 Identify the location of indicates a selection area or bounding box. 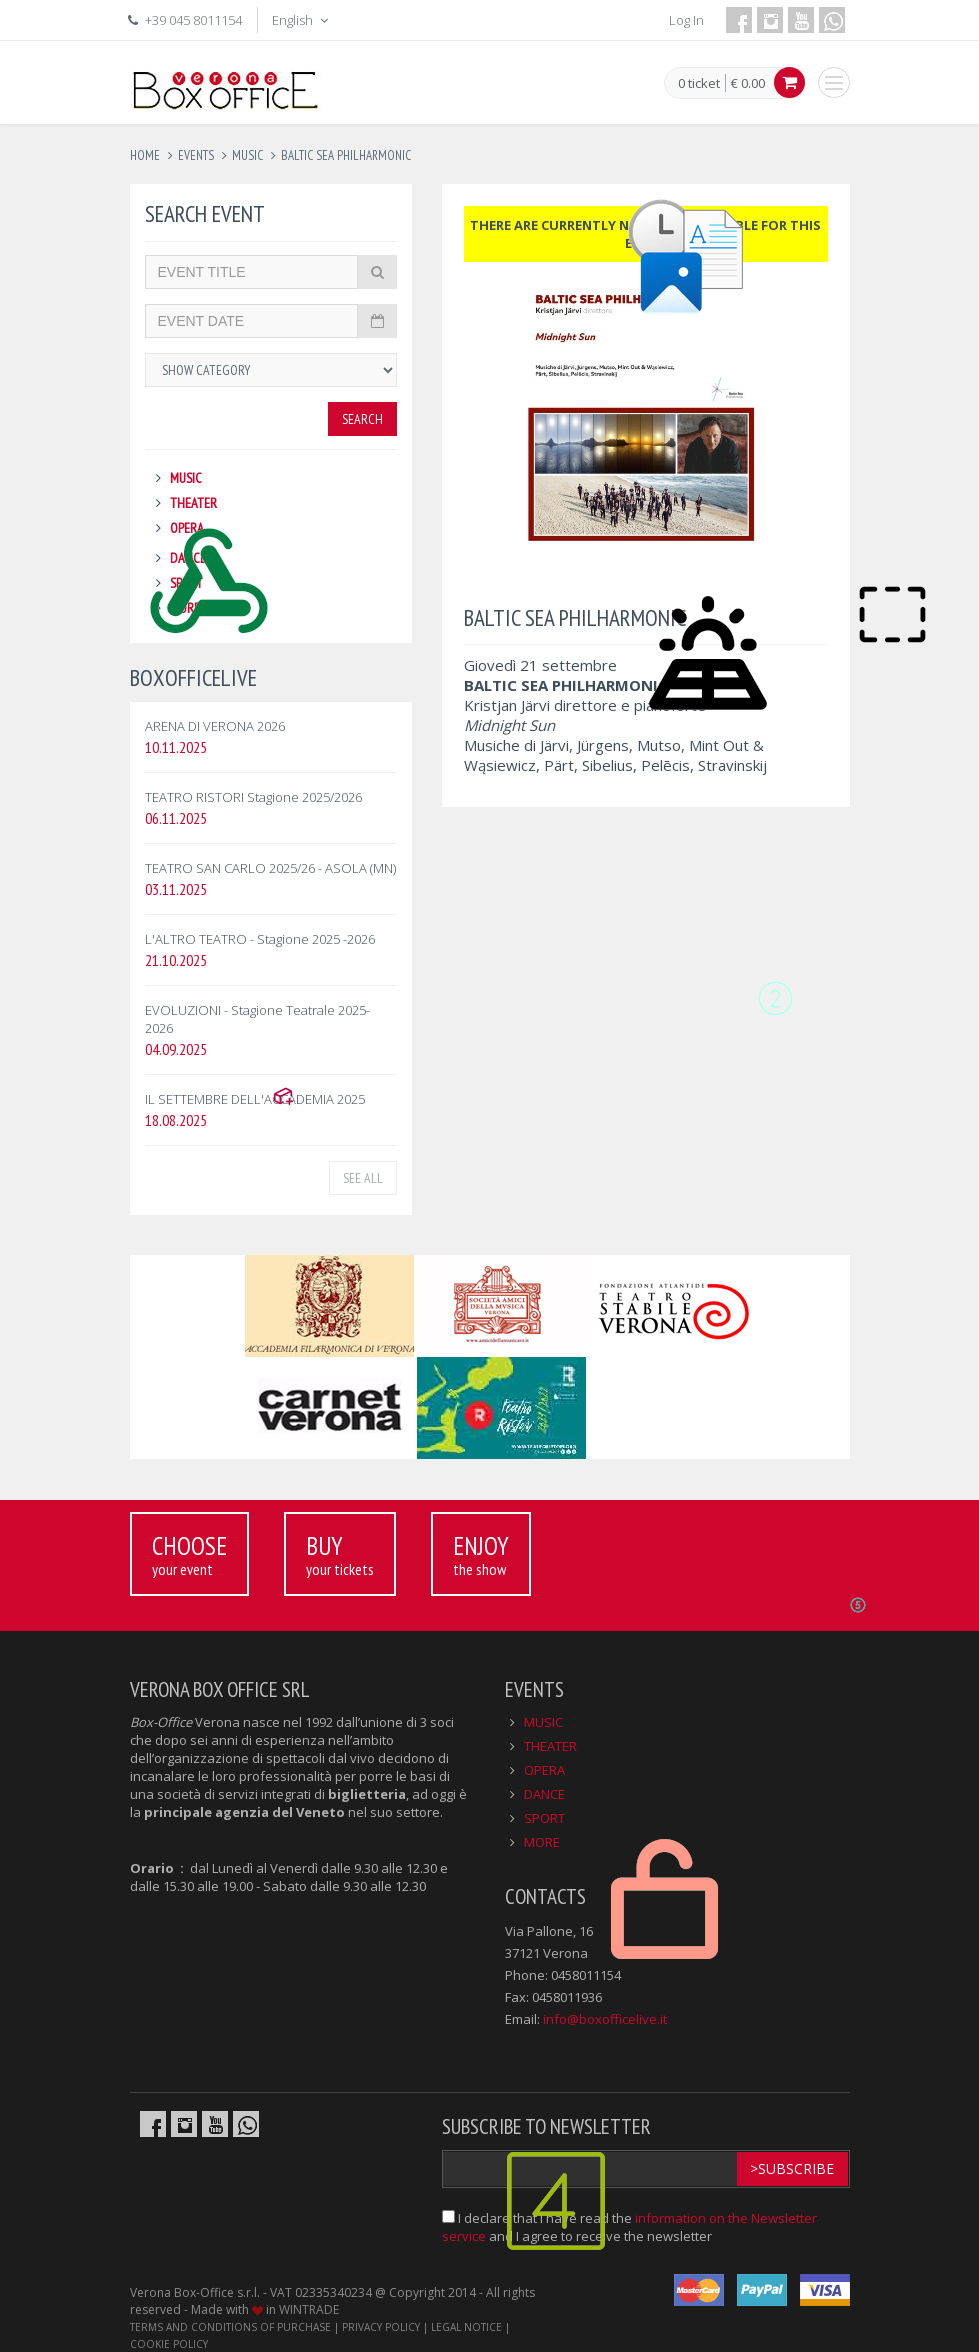
(892, 614).